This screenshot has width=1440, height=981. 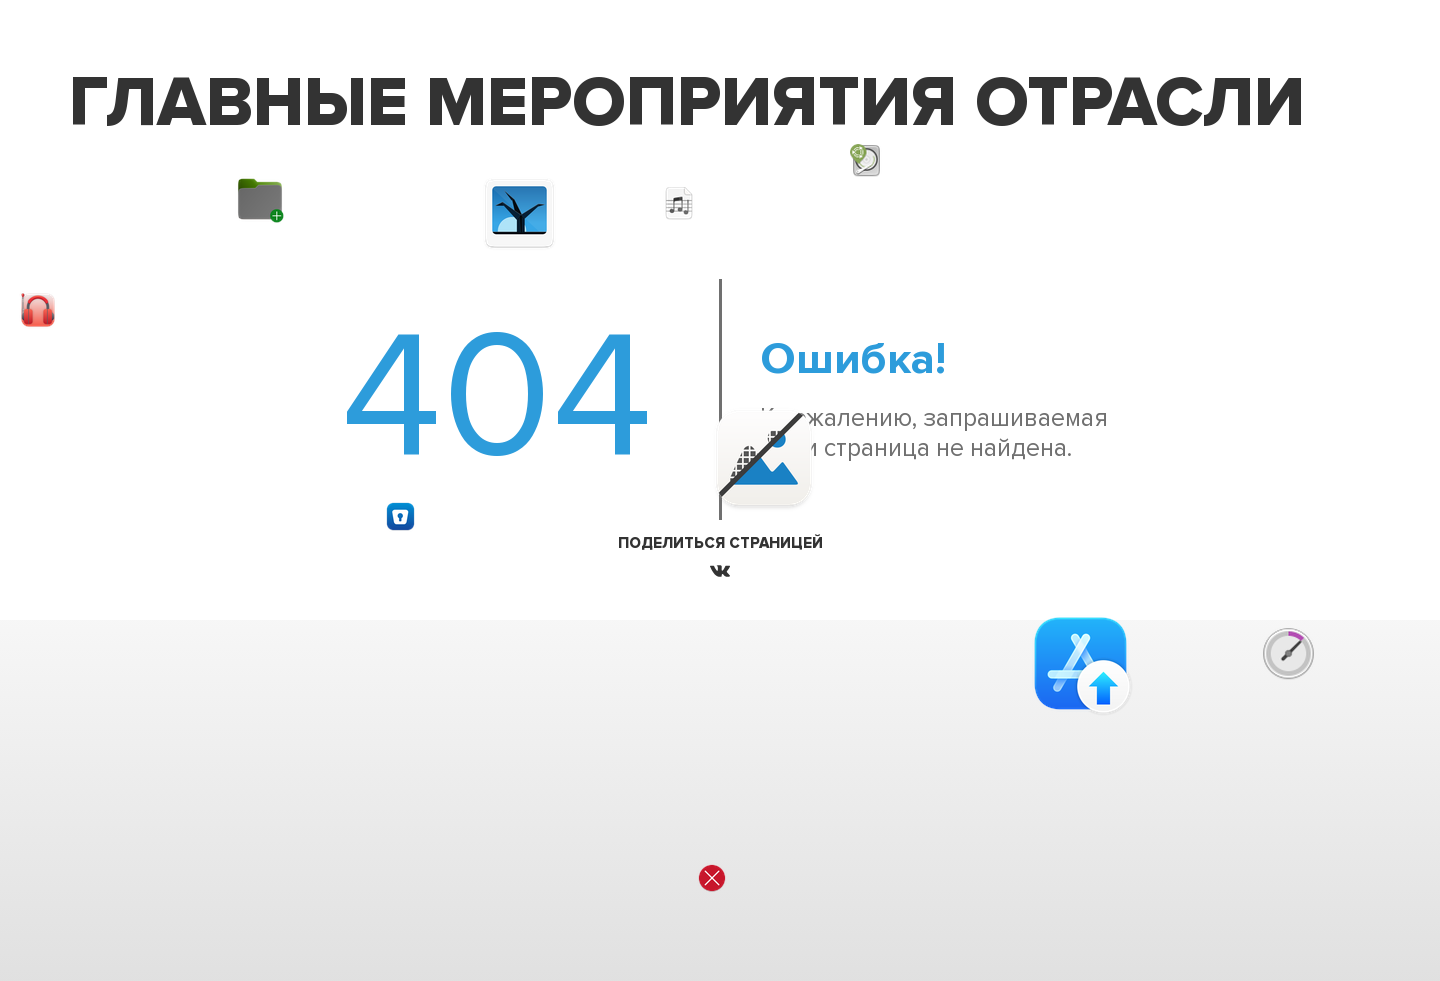 I want to click on open audio sharing app, so click(x=38, y=310).